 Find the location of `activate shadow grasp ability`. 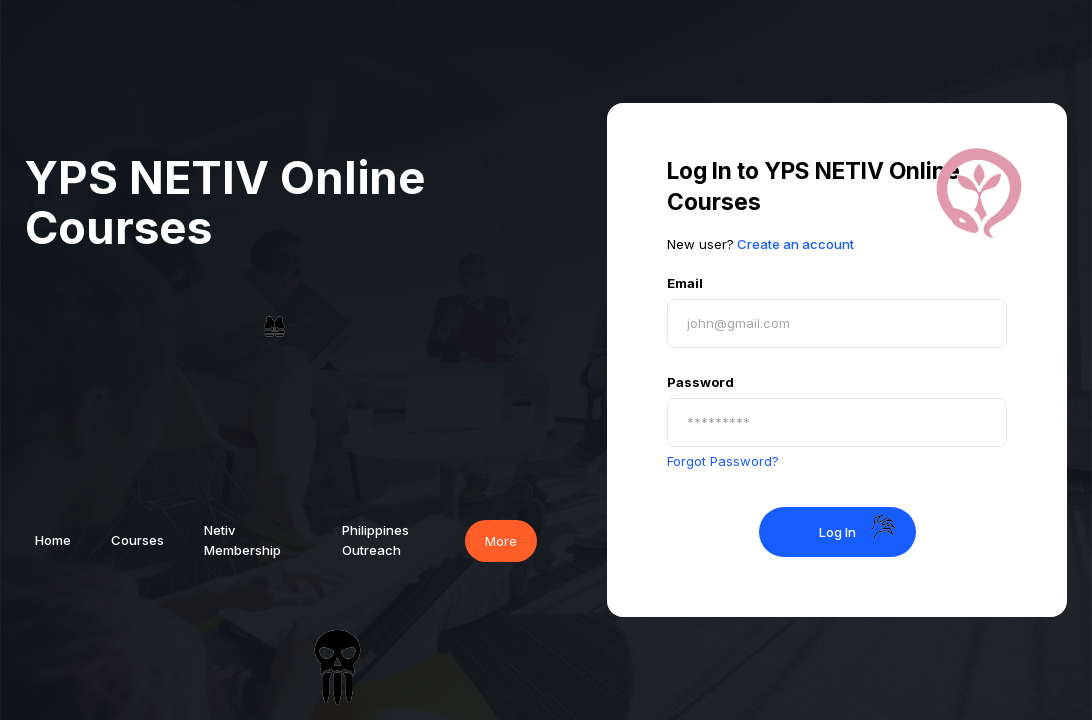

activate shadow grasp ability is located at coordinates (884, 527).